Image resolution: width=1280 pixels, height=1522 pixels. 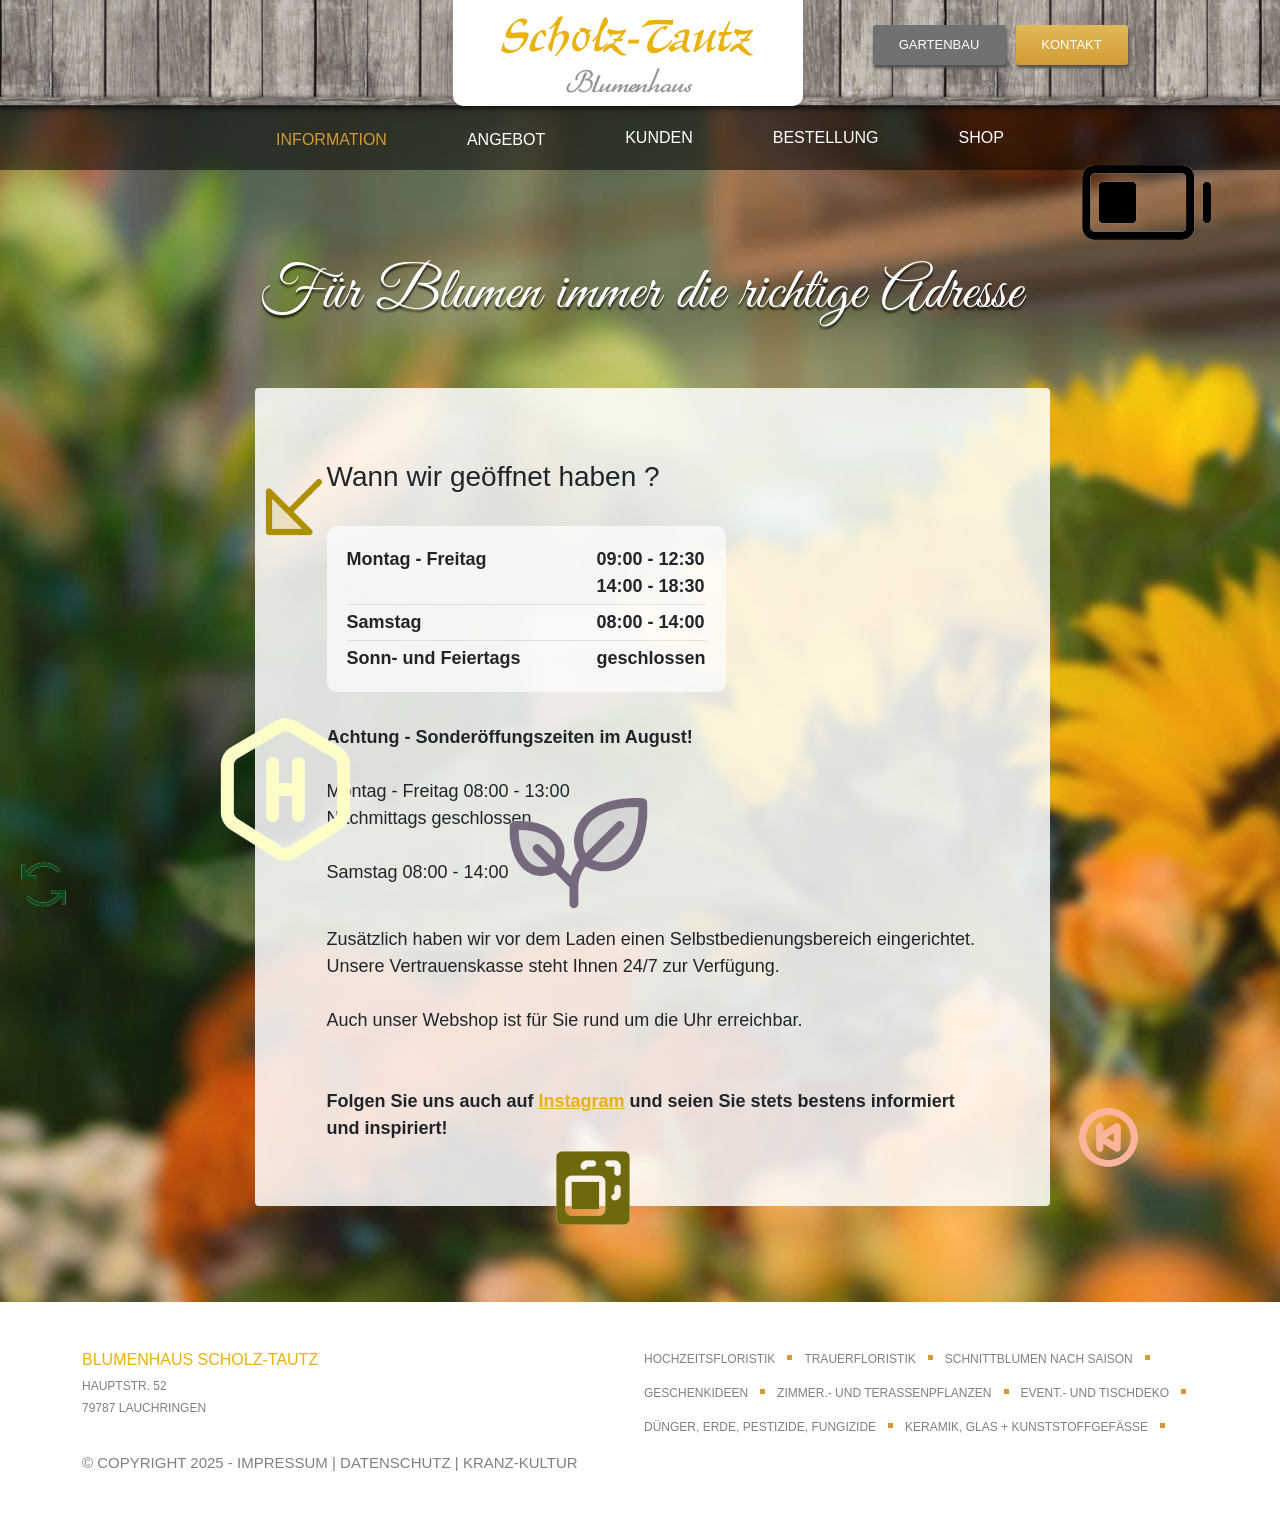 What do you see at coordinates (285, 789) in the screenshot?
I see `indicates a hospital or medical facility` at bounding box center [285, 789].